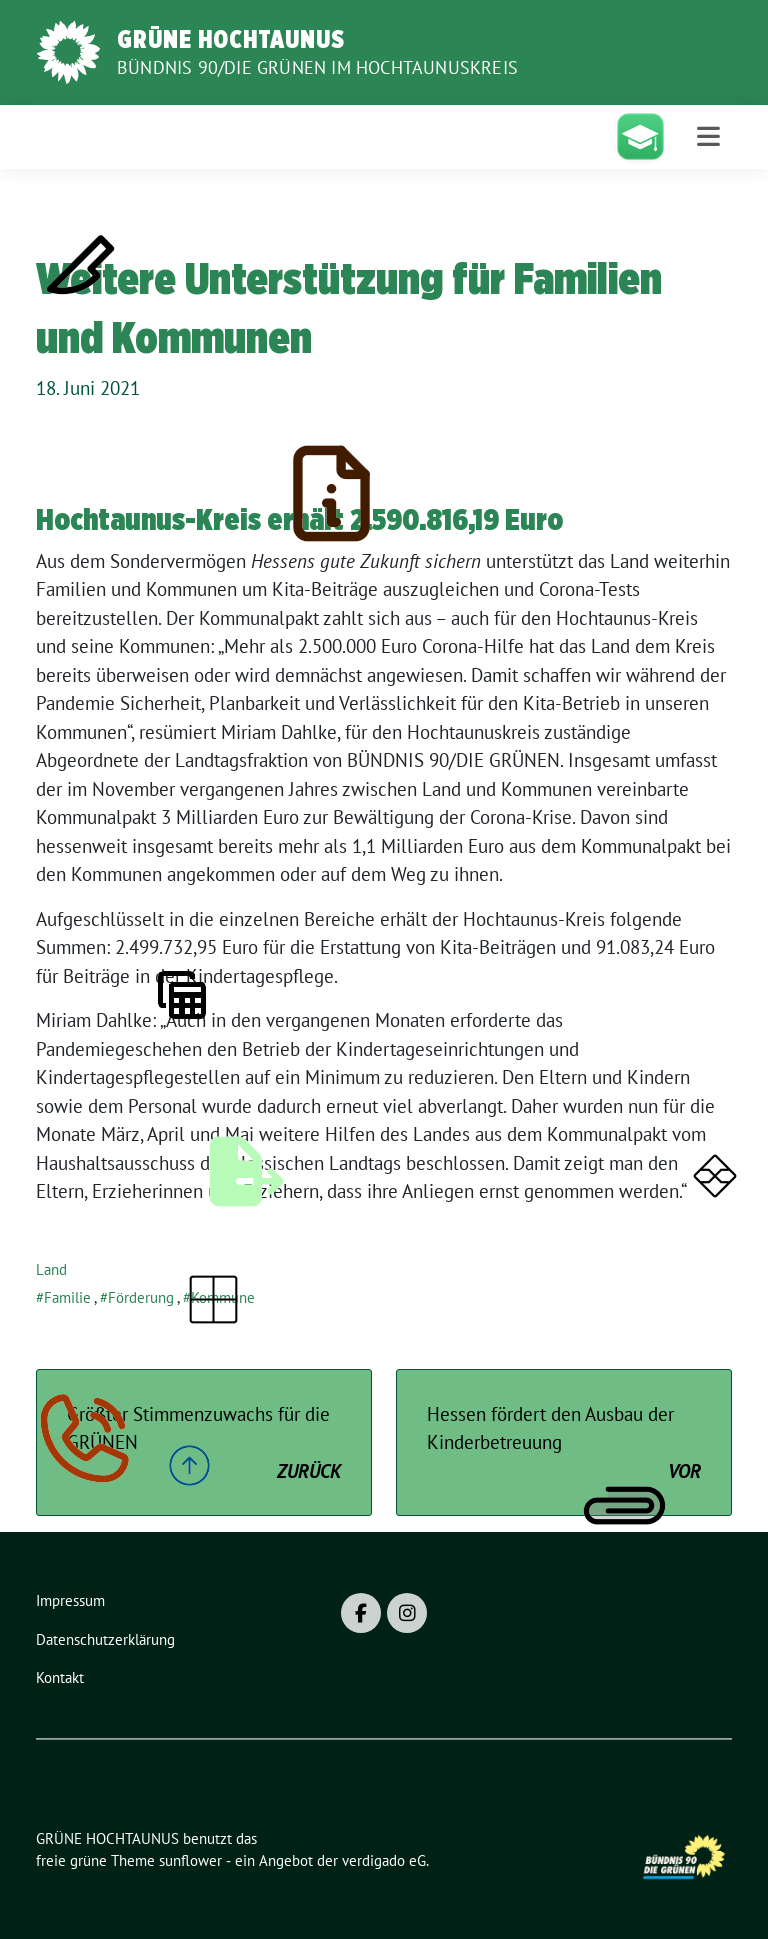 The image size is (768, 1939). I want to click on switch to table or grid view, so click(182, 995).